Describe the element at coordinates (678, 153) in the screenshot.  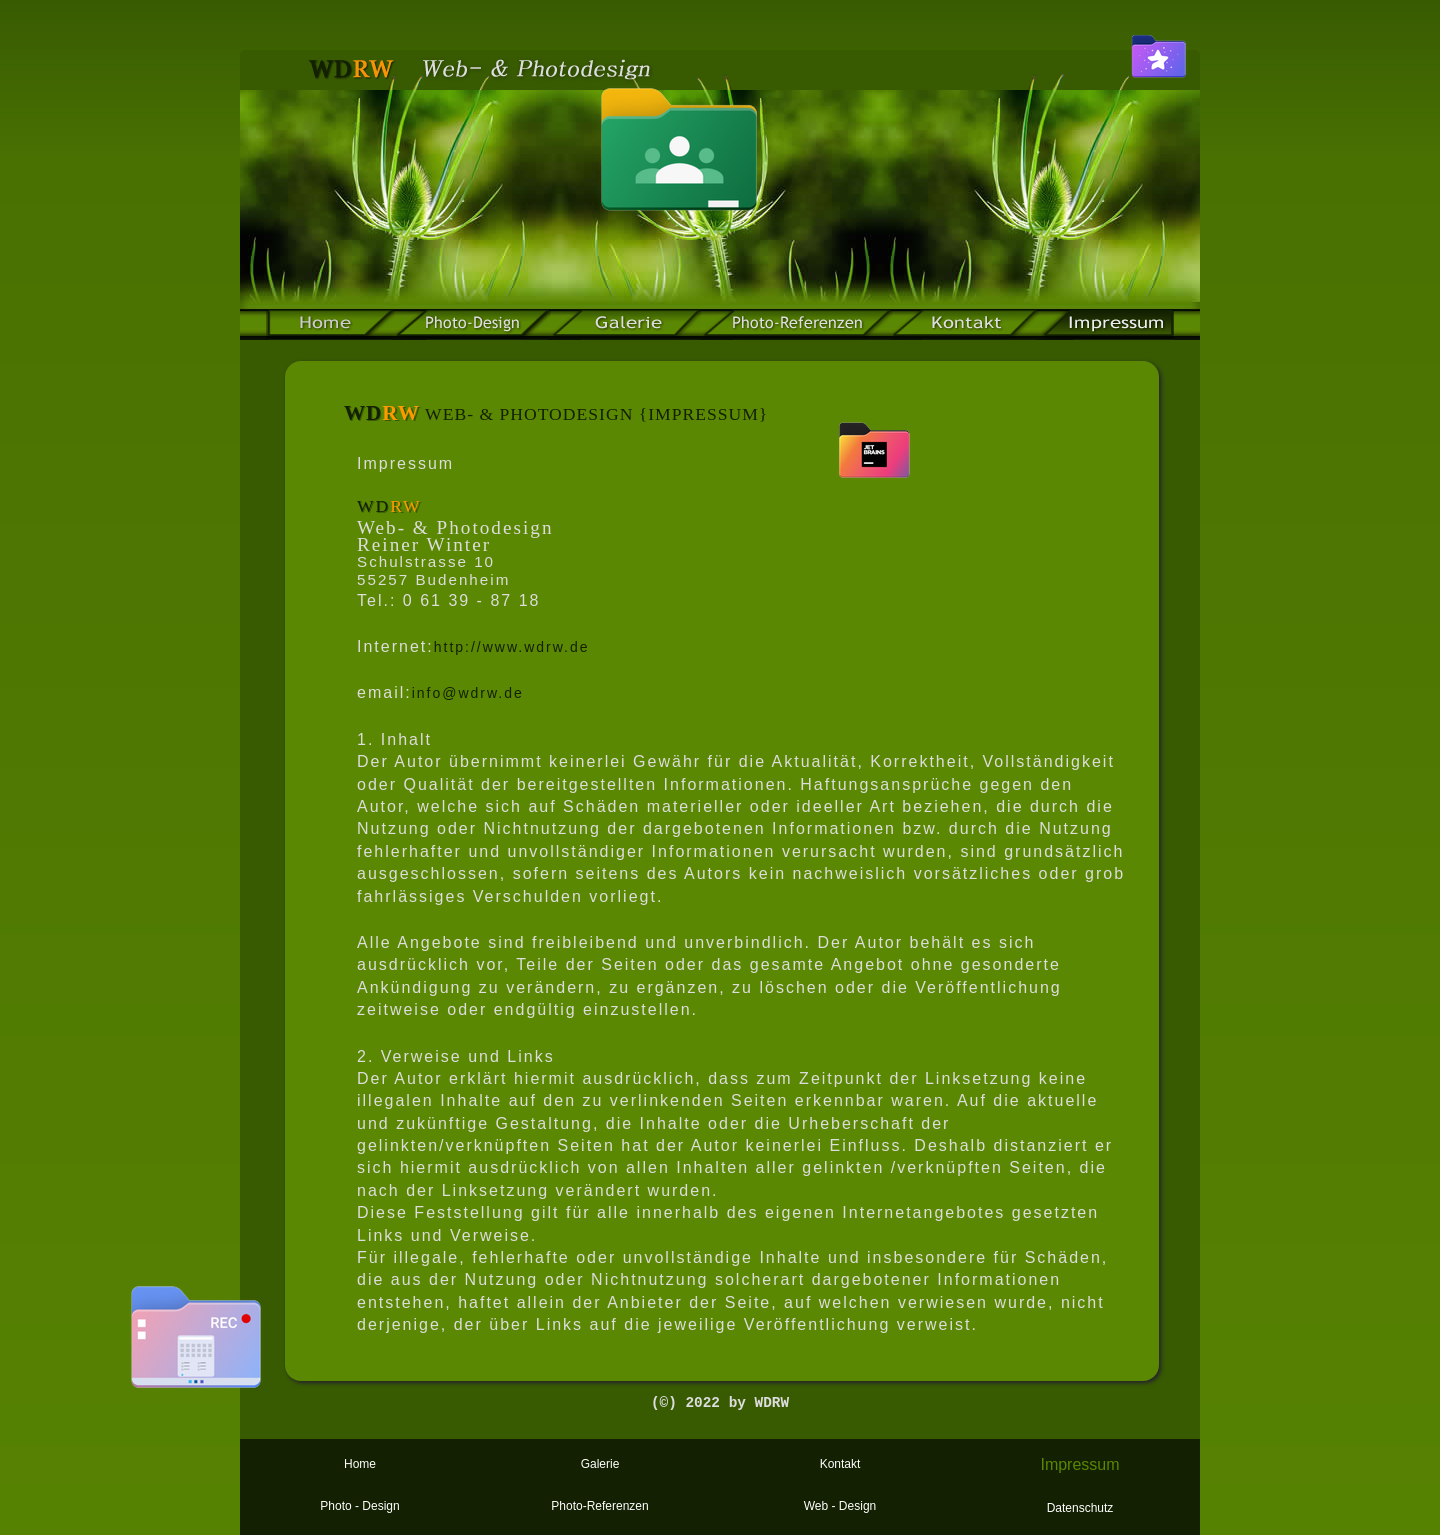
I see `open google classroom files folder` at that location.